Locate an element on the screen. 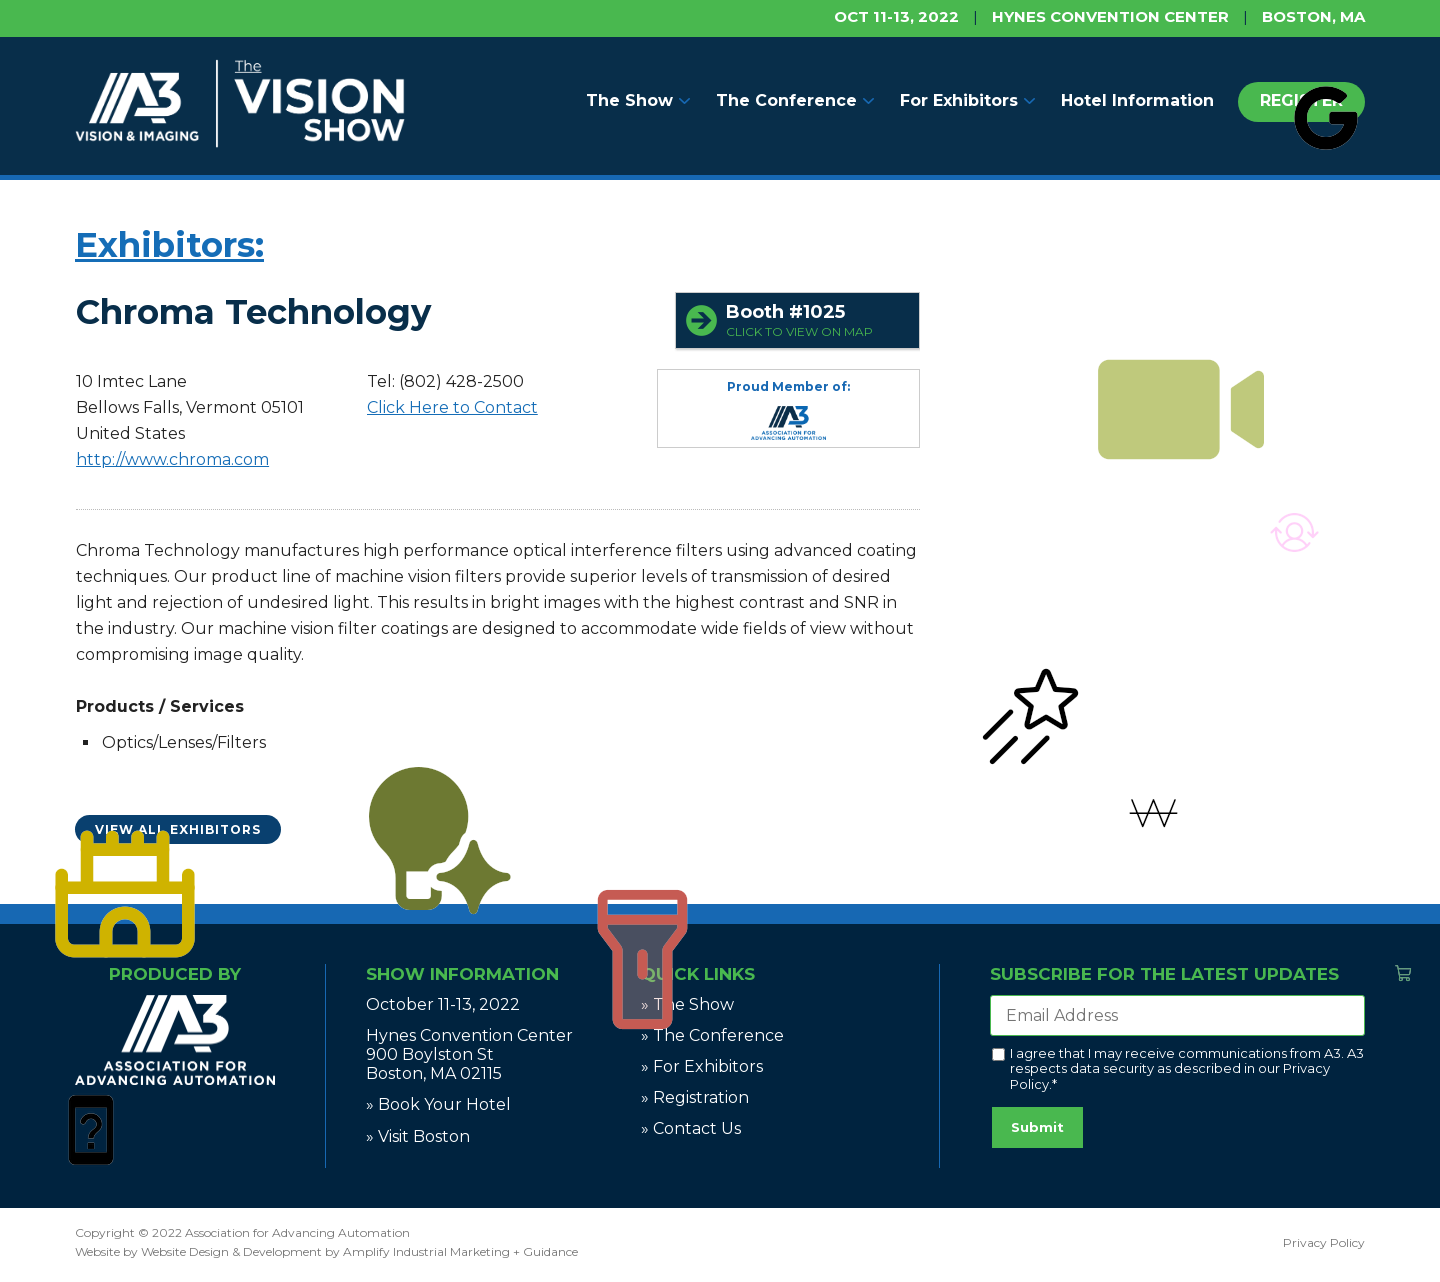 This screenshot has height=1282, width=1440. access castle or fortress-themed game is located at coordinates (125, 894).